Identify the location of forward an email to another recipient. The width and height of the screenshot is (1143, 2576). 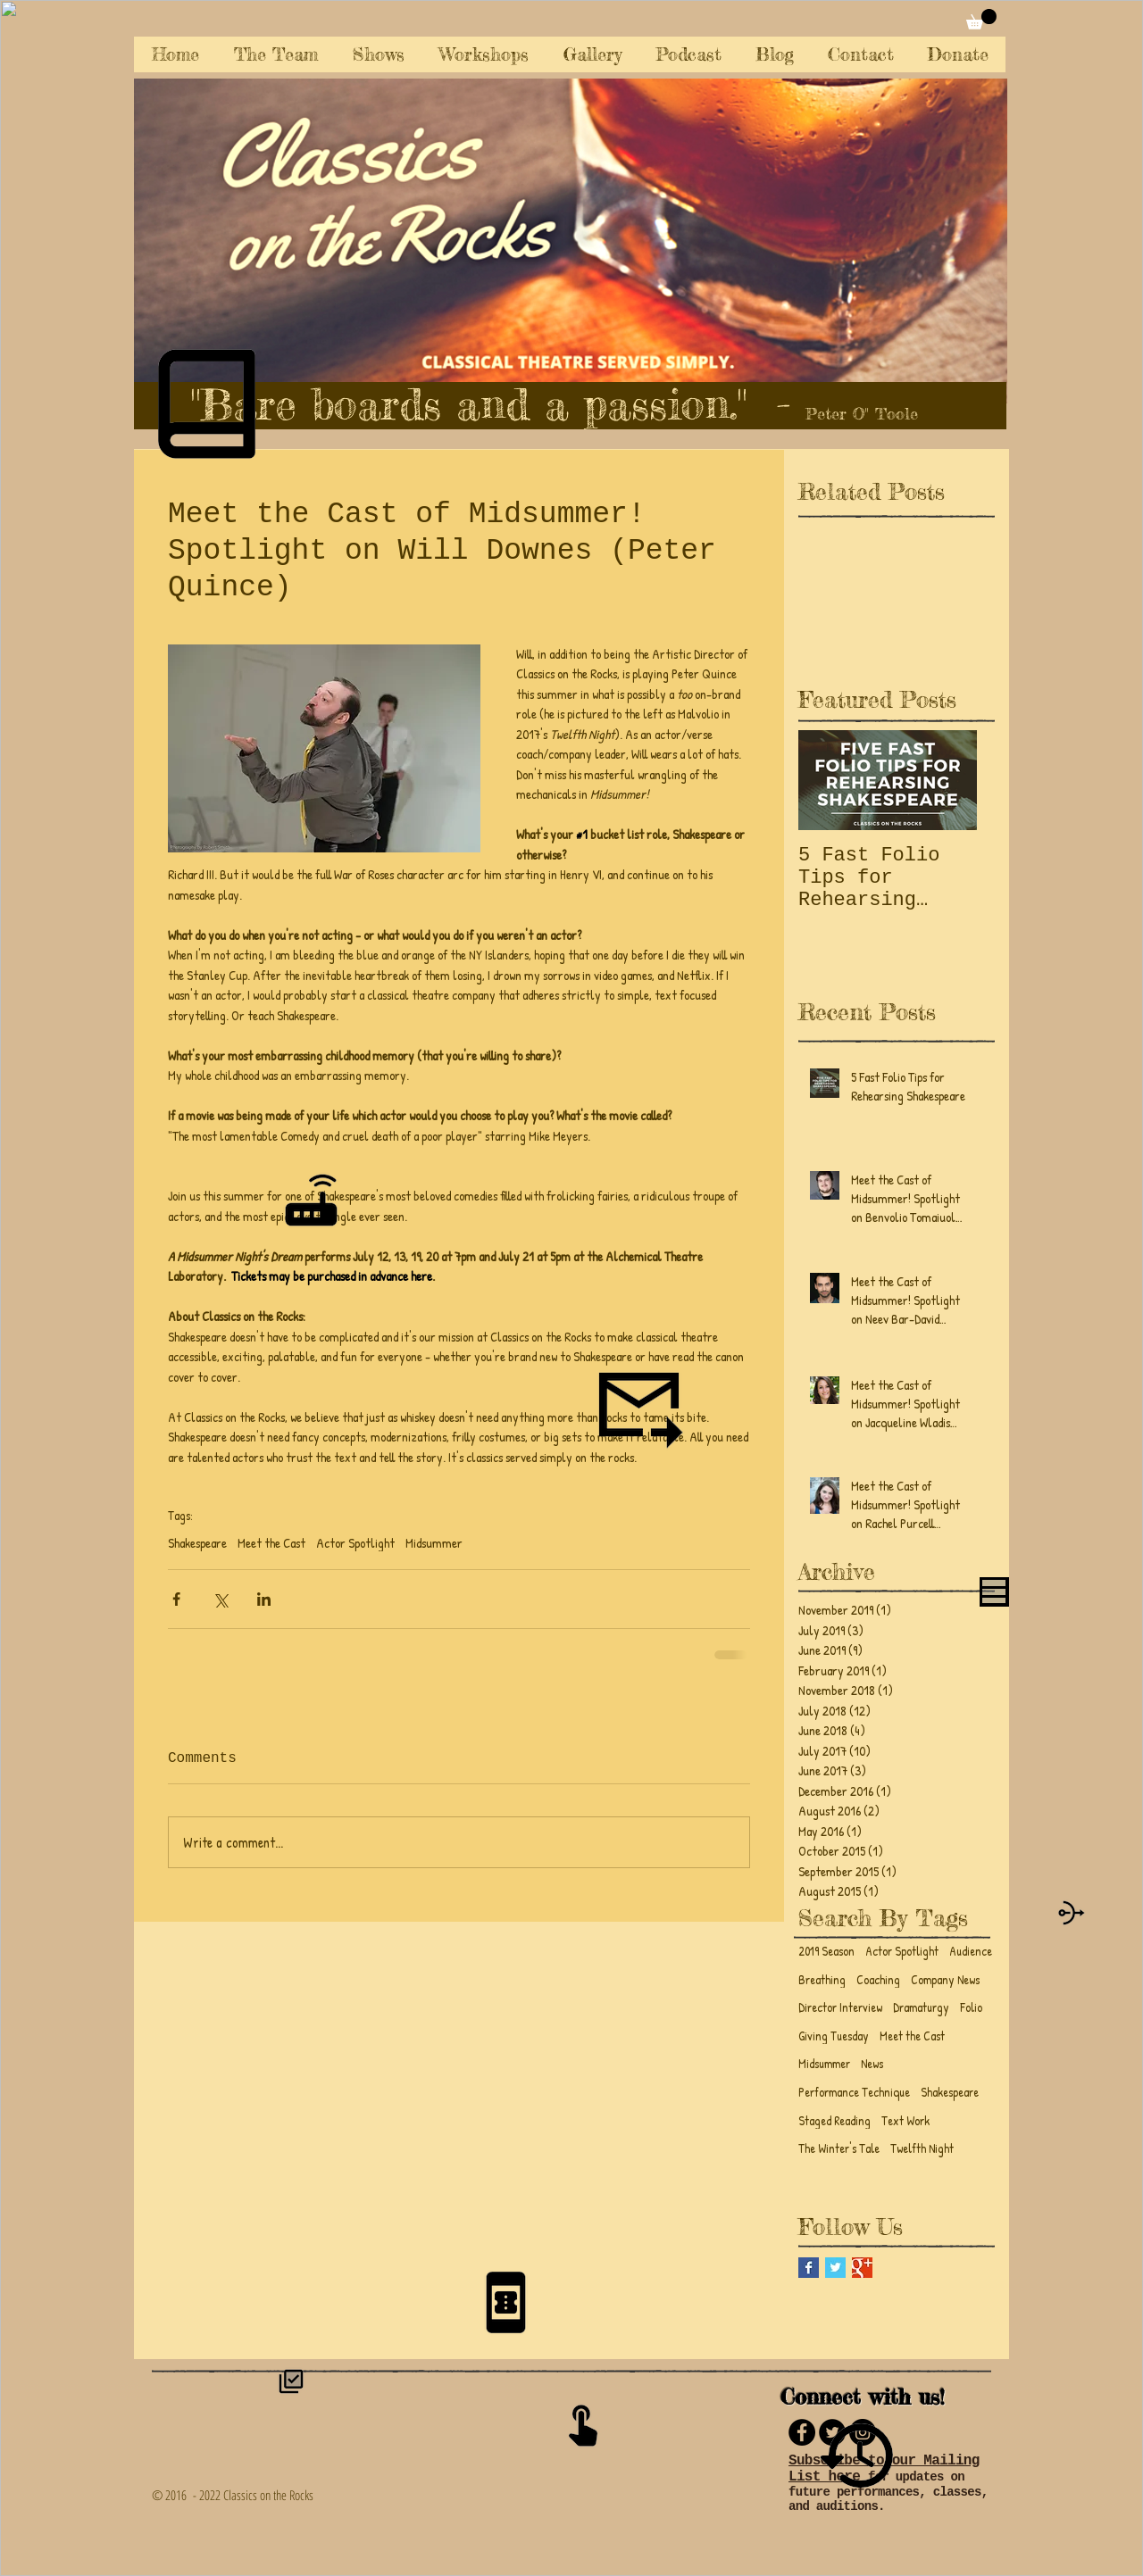
(638, 1404).